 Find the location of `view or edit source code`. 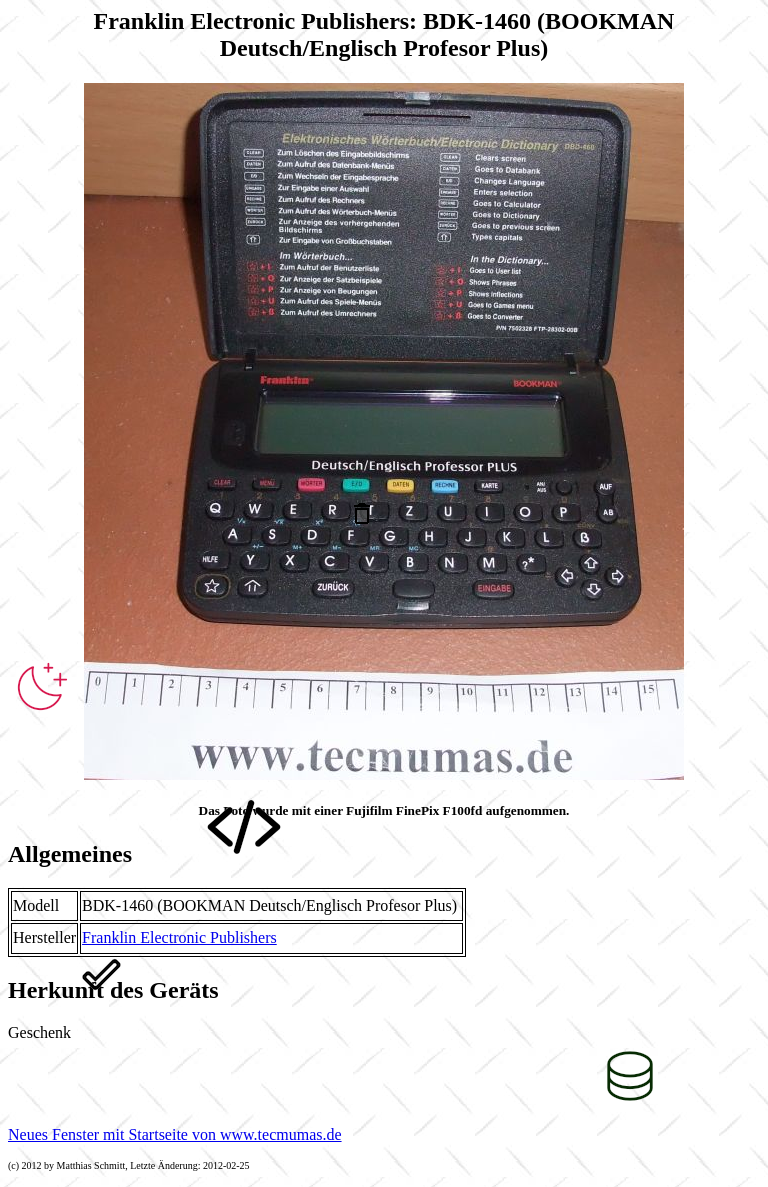

view or edit source code is located at coordinates (244, 827).